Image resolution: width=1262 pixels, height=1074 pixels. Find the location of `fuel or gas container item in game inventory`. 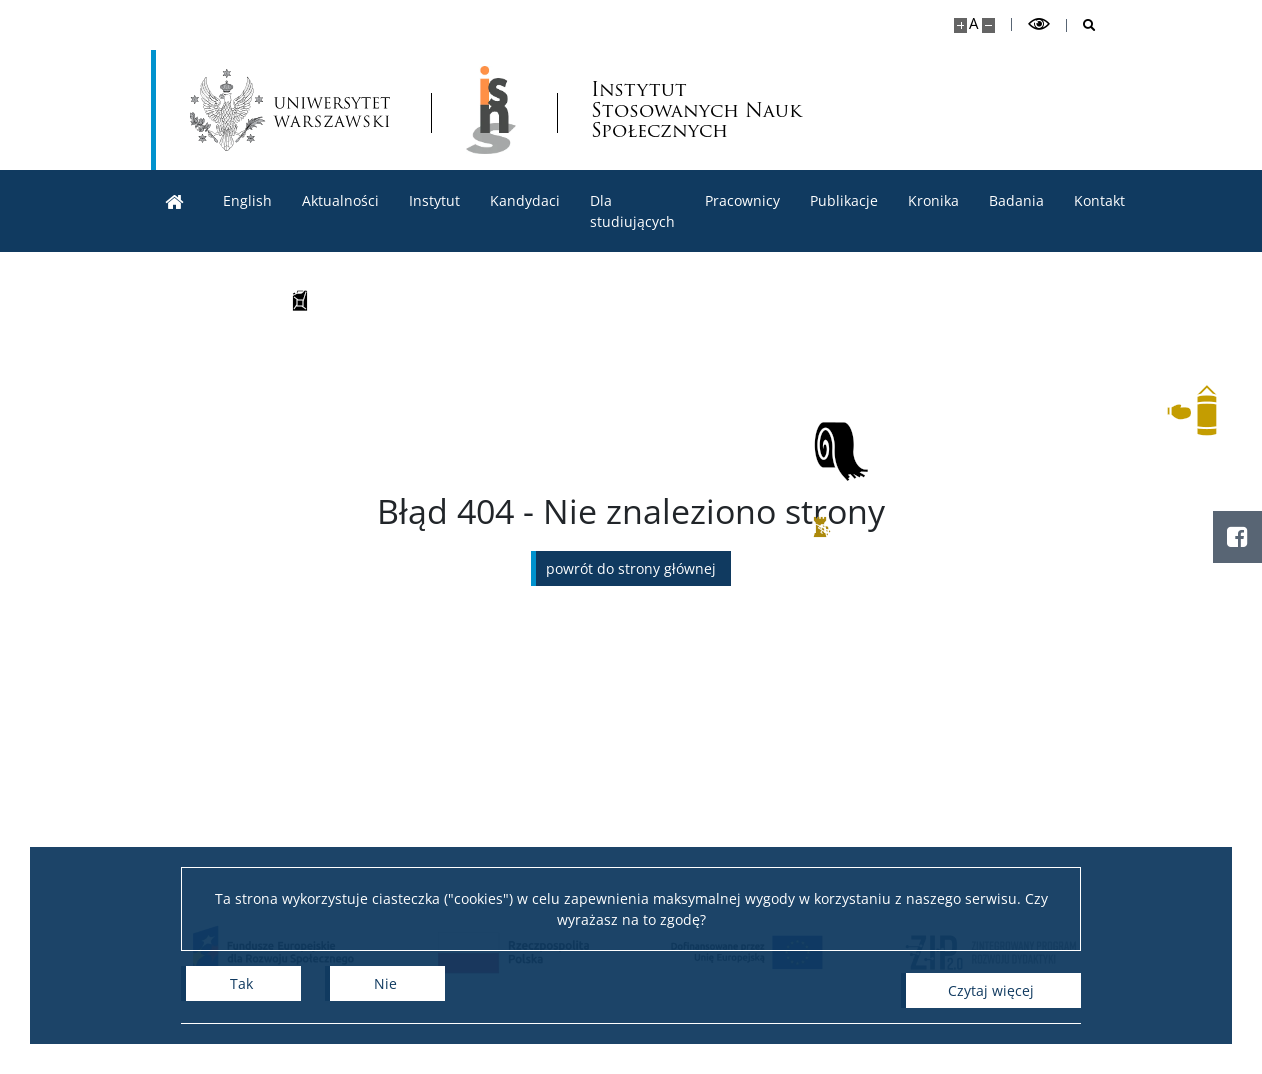

fuel or gas container item in game inventory is located at coordinates (300, 300).